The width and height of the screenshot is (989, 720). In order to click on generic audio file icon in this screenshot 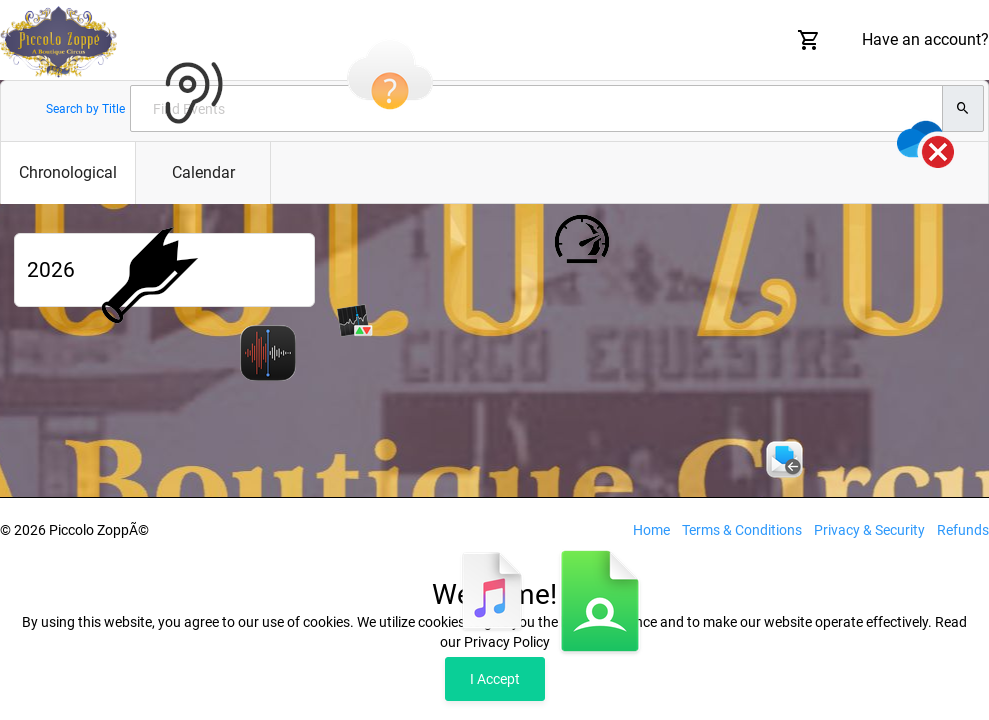, I will do `click(492, 592)`.